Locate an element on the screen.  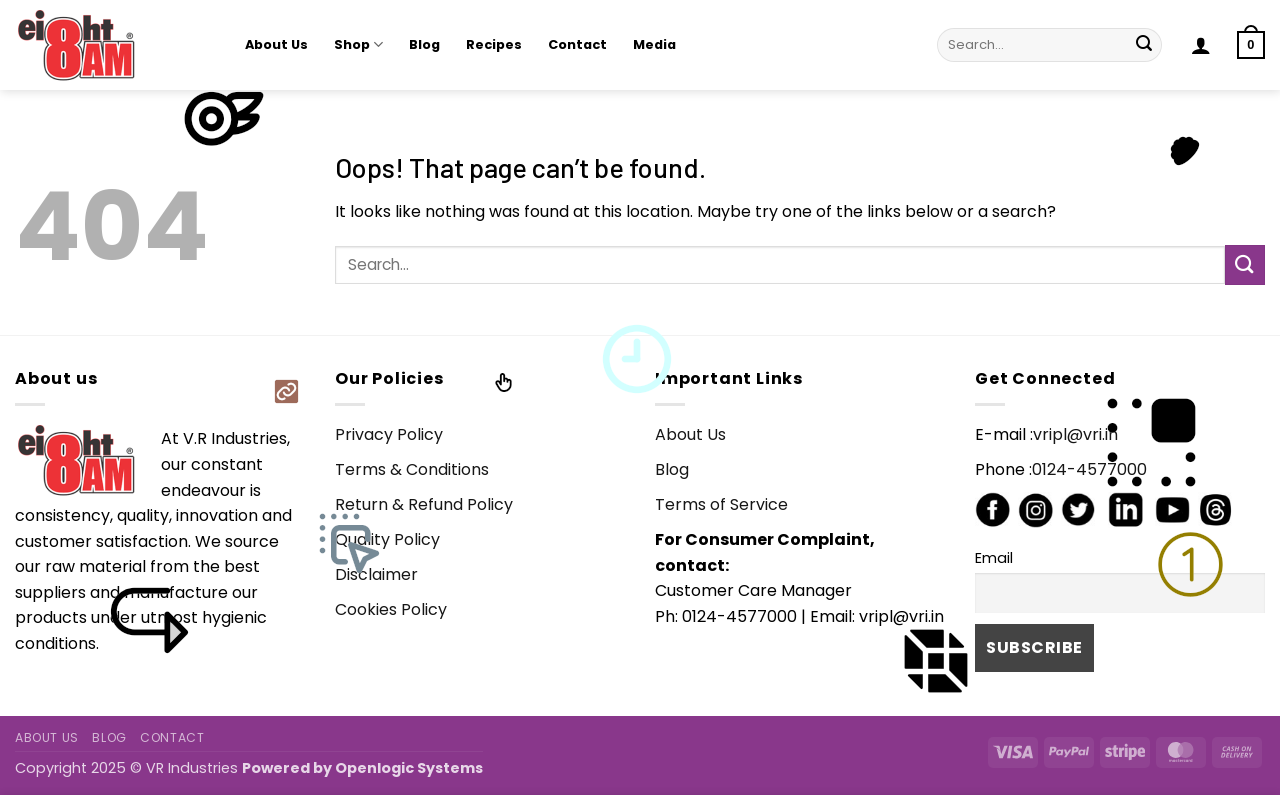
view 3D model or object is located at coordinates (936, 661).